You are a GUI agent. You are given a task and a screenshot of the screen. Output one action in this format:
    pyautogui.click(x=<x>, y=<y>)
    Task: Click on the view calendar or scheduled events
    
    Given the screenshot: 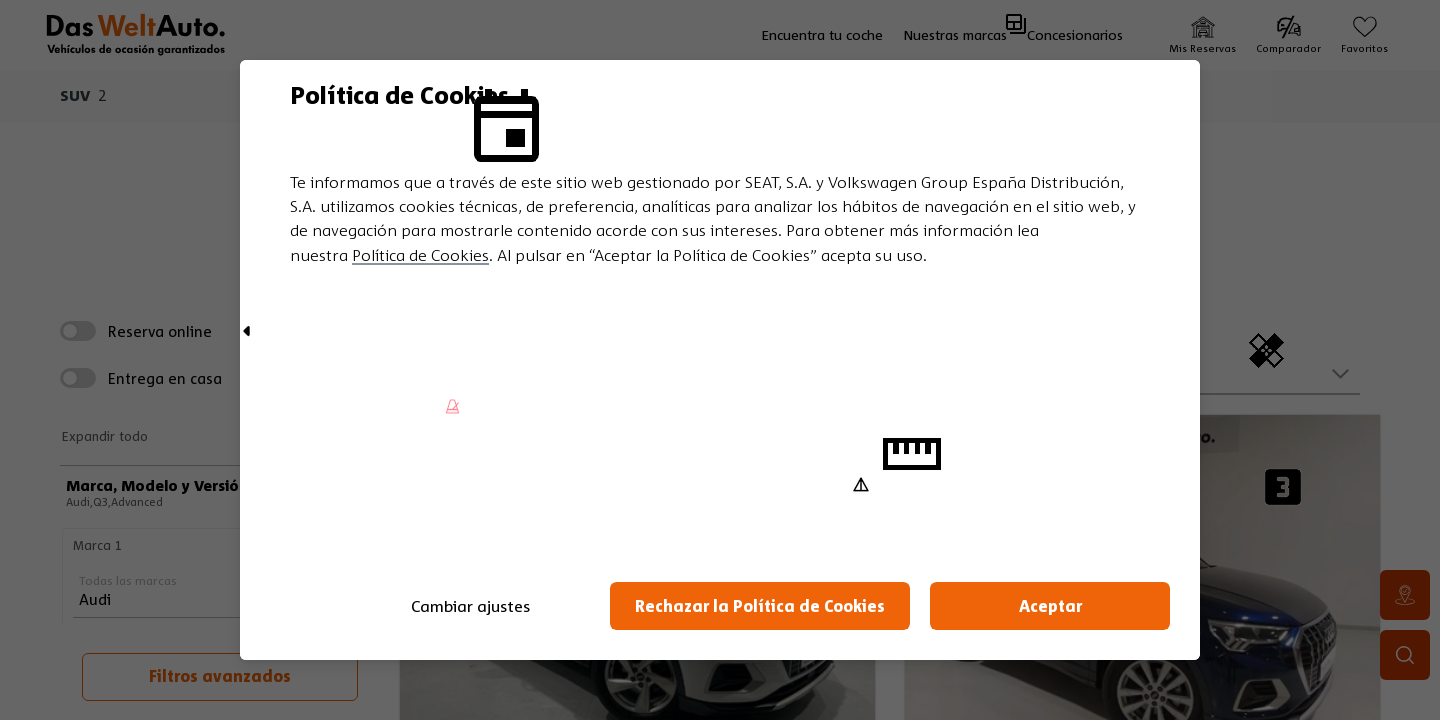 What is the action you would take?
    pyautogui.click(x=506, y=125)
    